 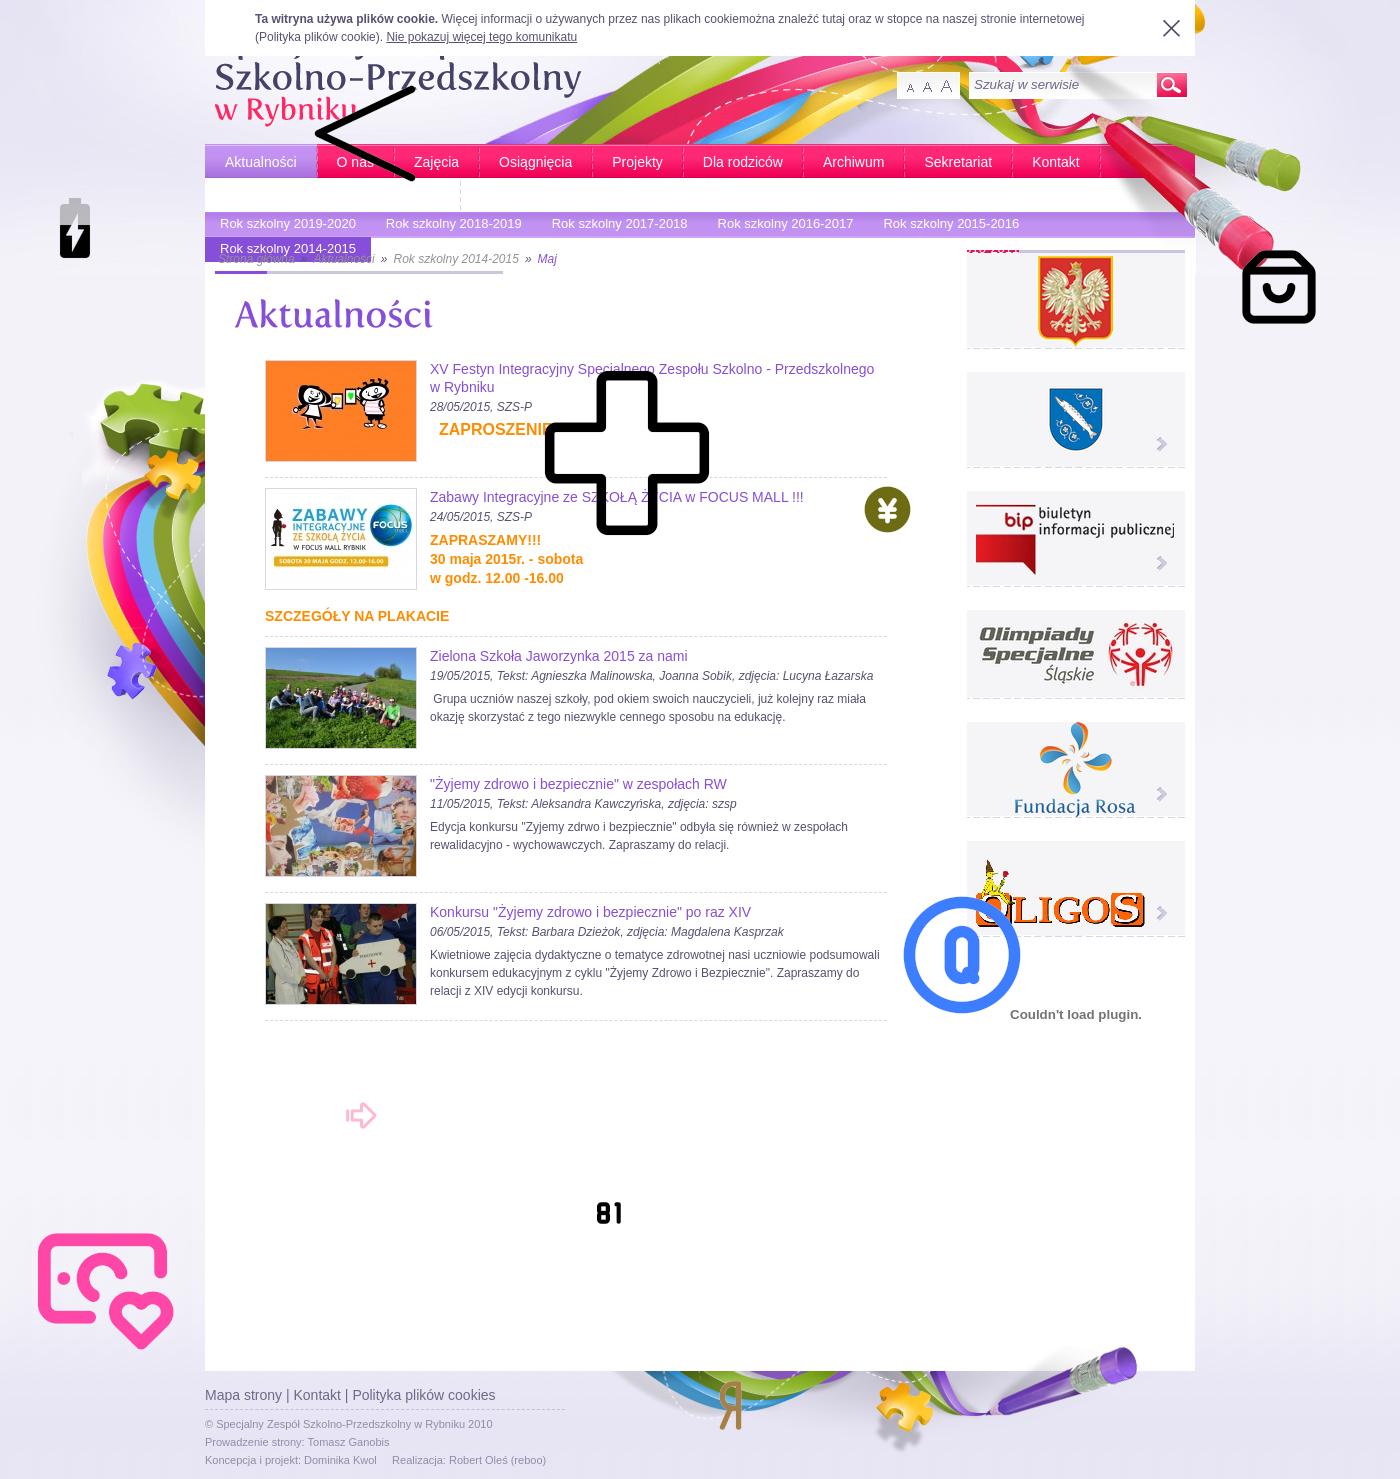 I want to click on indicates item number 81 in a list or sequence, so click(x=610, y=1213).